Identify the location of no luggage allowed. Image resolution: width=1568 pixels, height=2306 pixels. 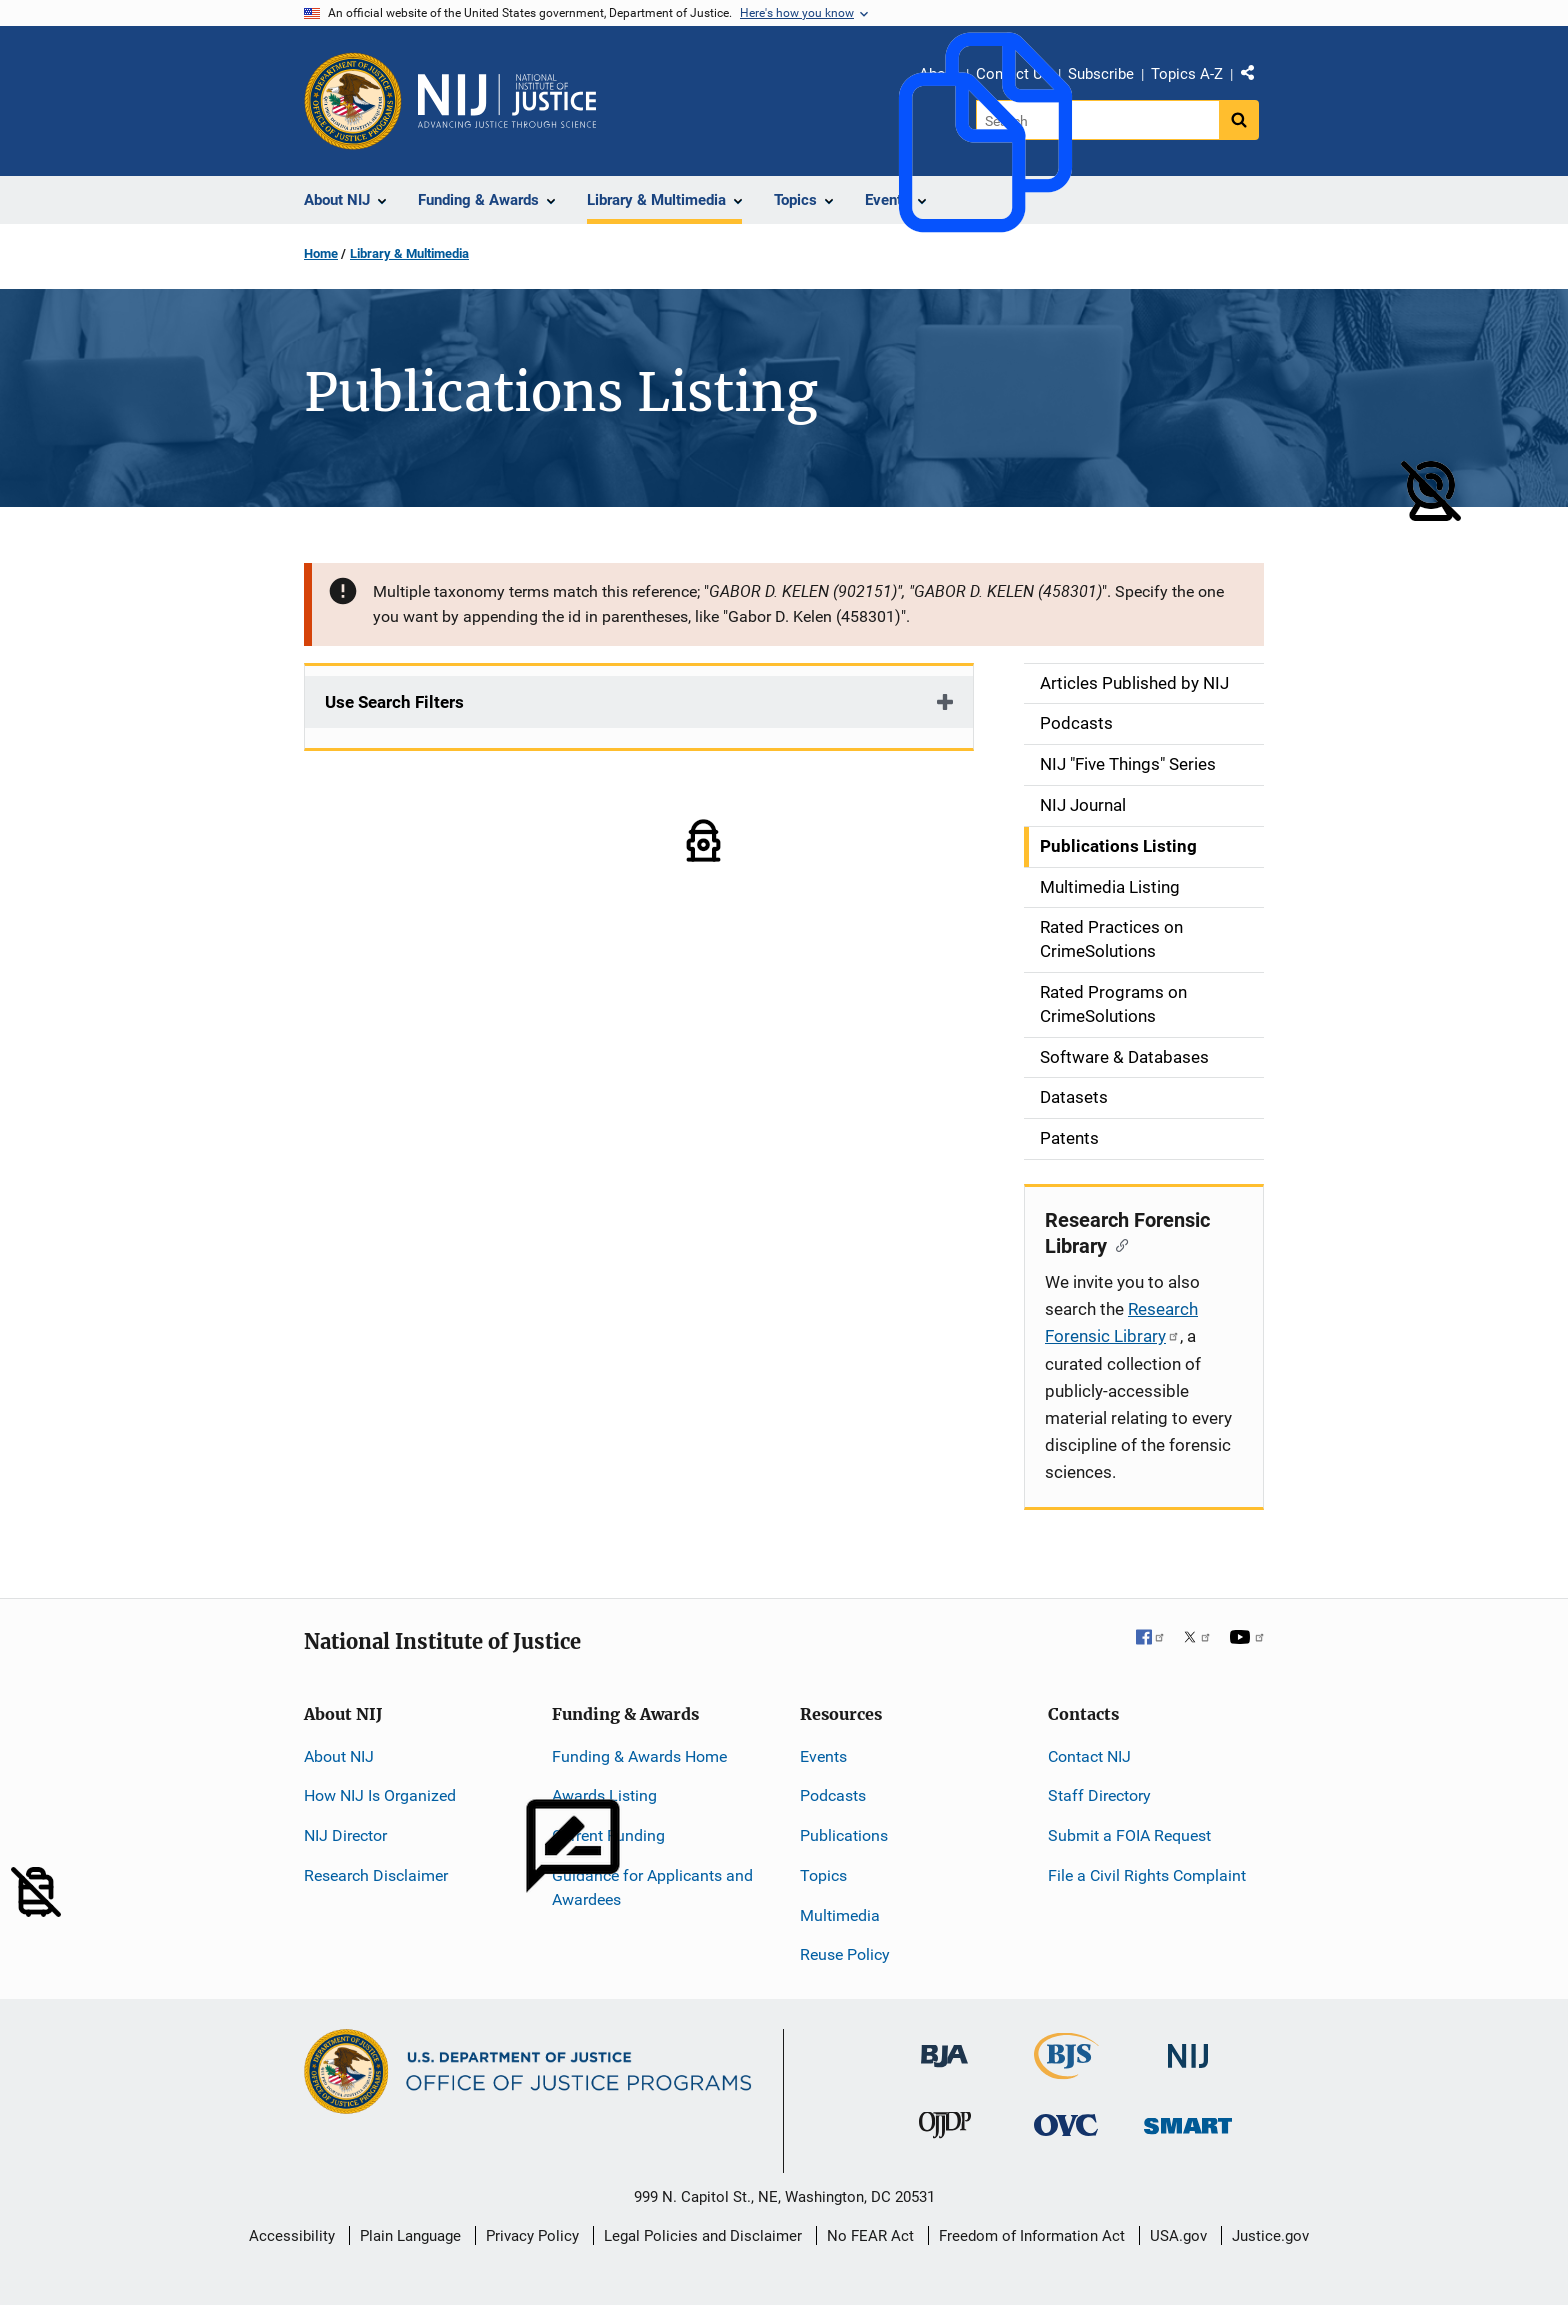
(36, 1892).